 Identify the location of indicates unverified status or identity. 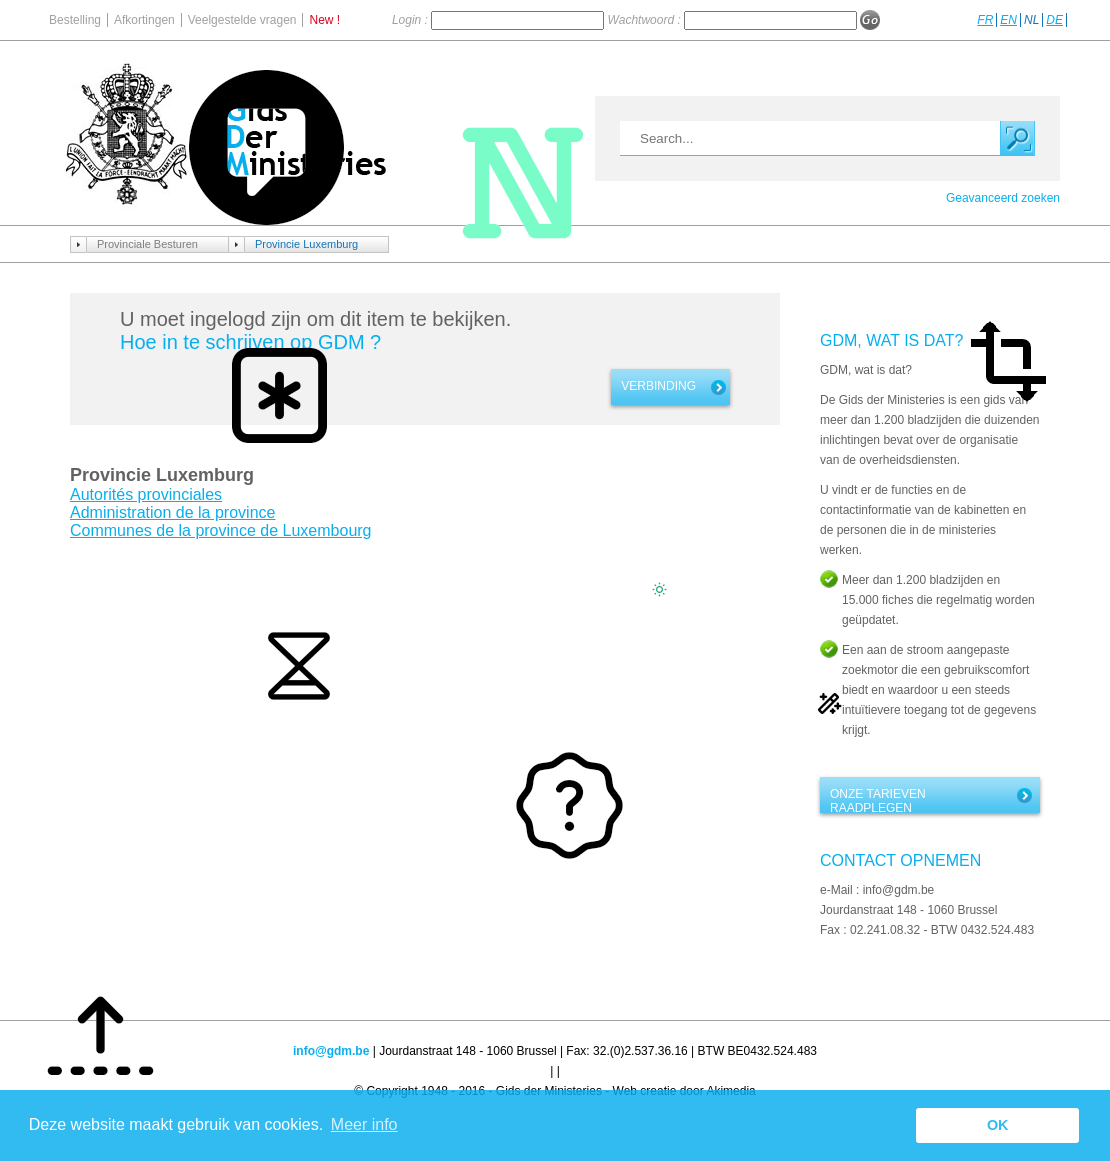
(569, 805).